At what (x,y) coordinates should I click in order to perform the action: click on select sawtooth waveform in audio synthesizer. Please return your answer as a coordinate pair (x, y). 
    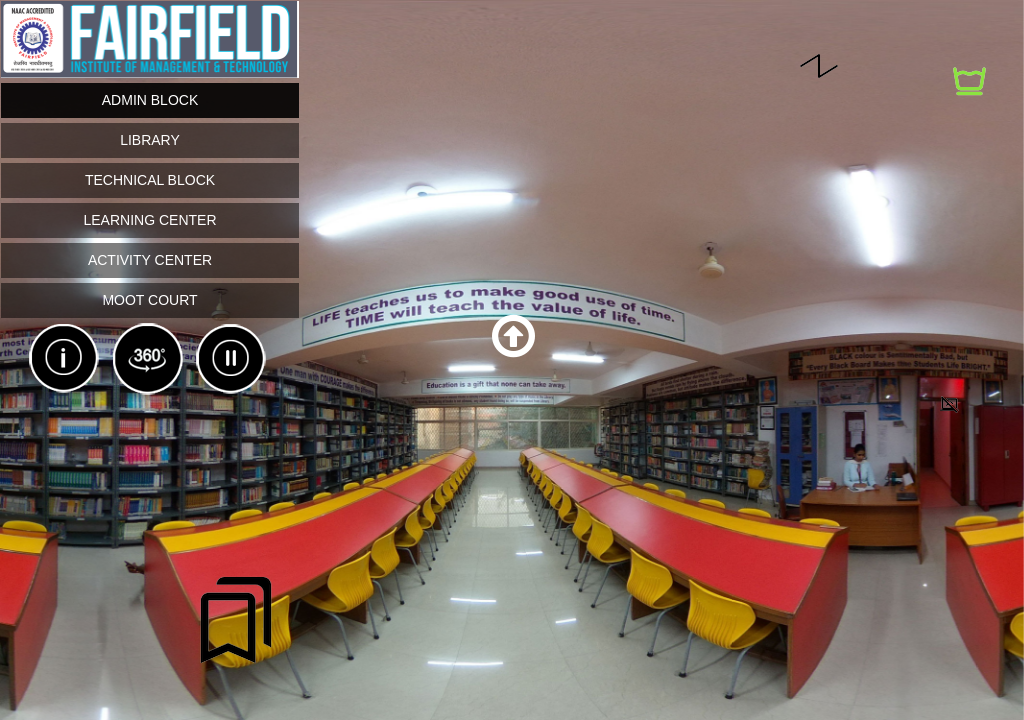
    Looking at the image, I should click on (819, 66).